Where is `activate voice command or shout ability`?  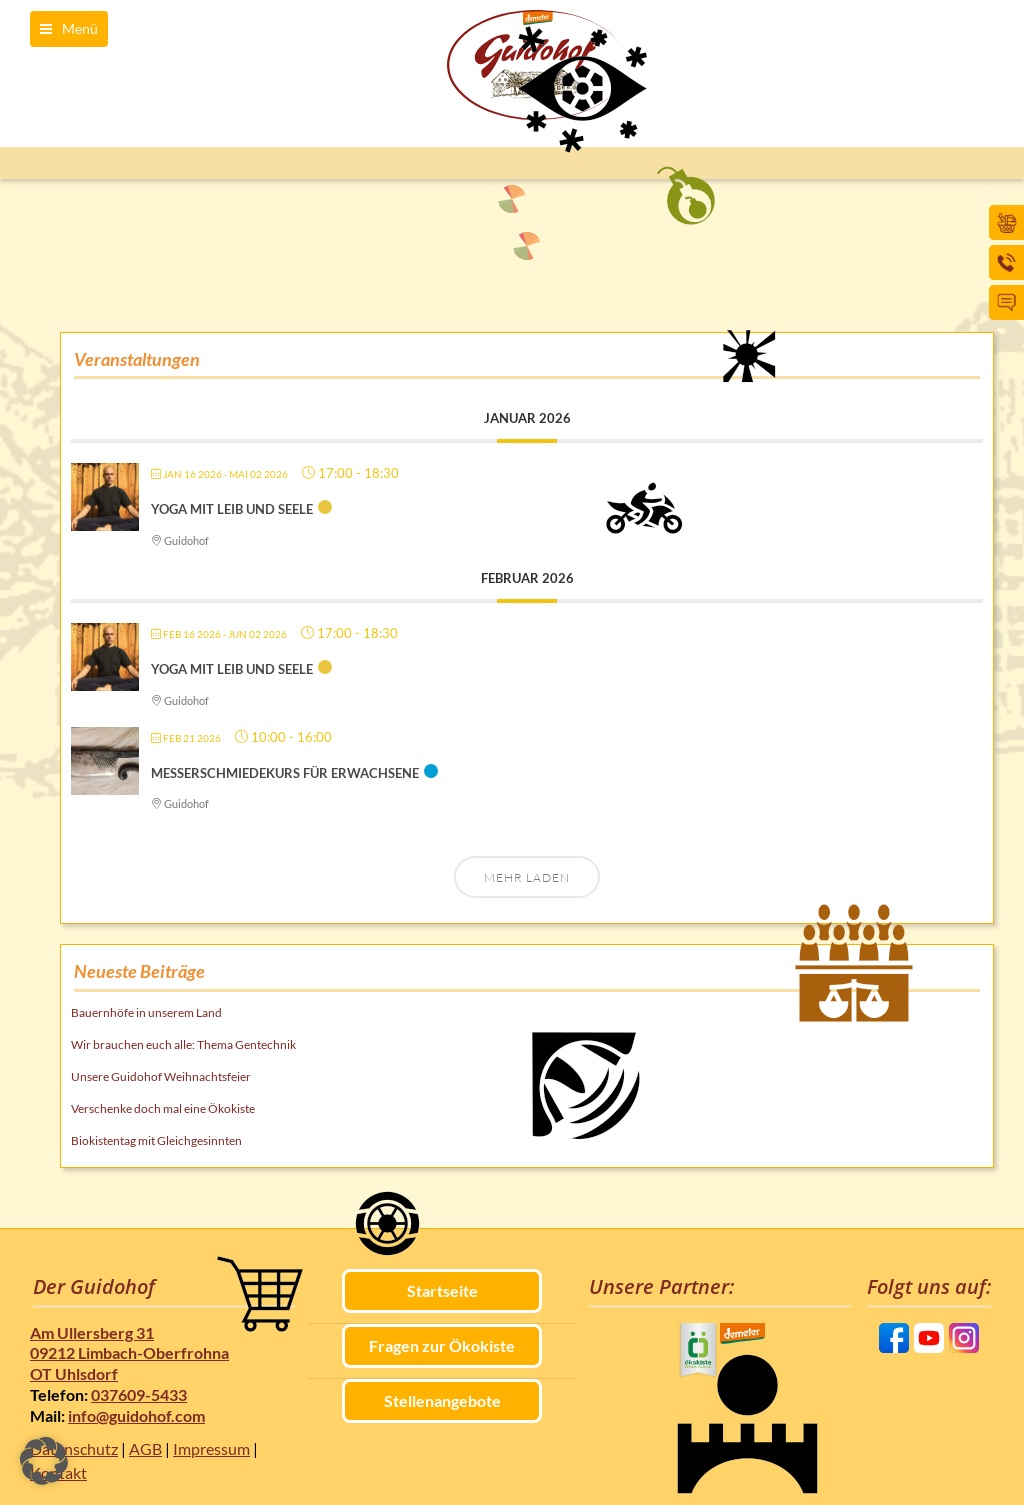 activate voice command or shout ability is located at coordinates (586, 1086).